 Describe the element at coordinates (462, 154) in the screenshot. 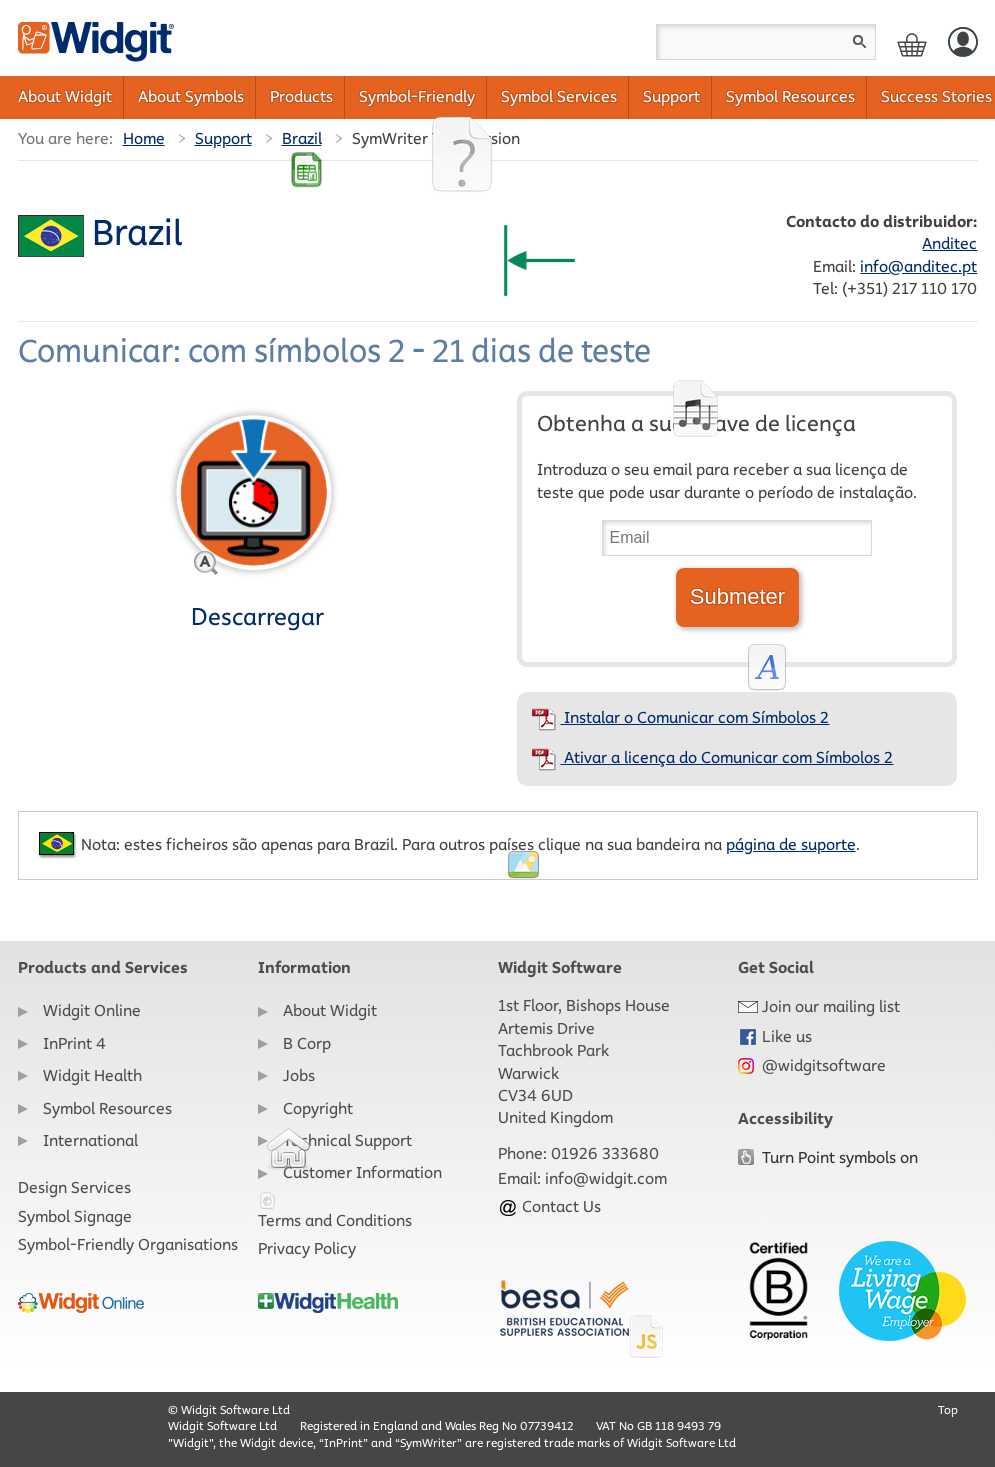

I see `unknown or unrecognized file type` at that location.